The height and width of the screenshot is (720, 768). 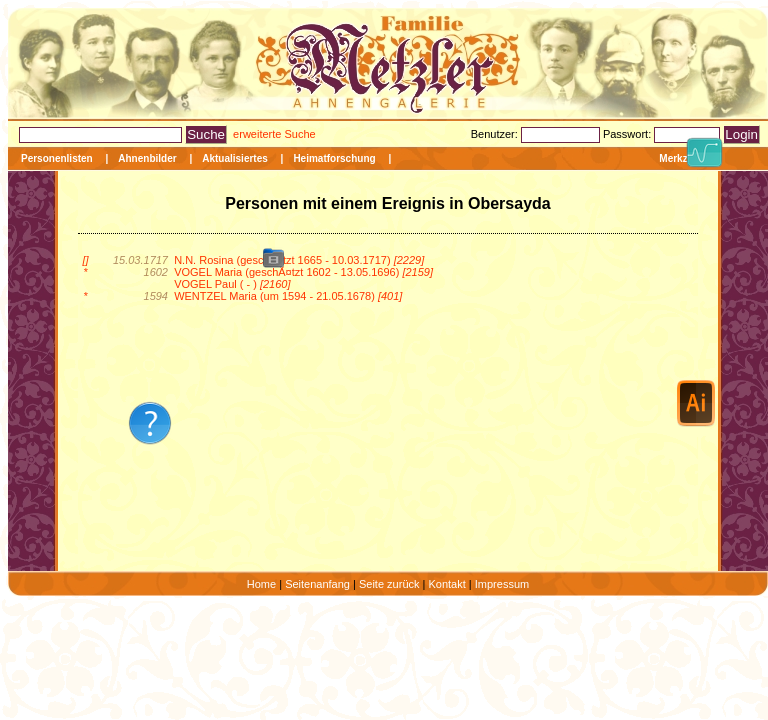 What do you see at coordinates (273, 257) in the screenshot?
I see `open your videos folder` at bounding box center [273, 257].